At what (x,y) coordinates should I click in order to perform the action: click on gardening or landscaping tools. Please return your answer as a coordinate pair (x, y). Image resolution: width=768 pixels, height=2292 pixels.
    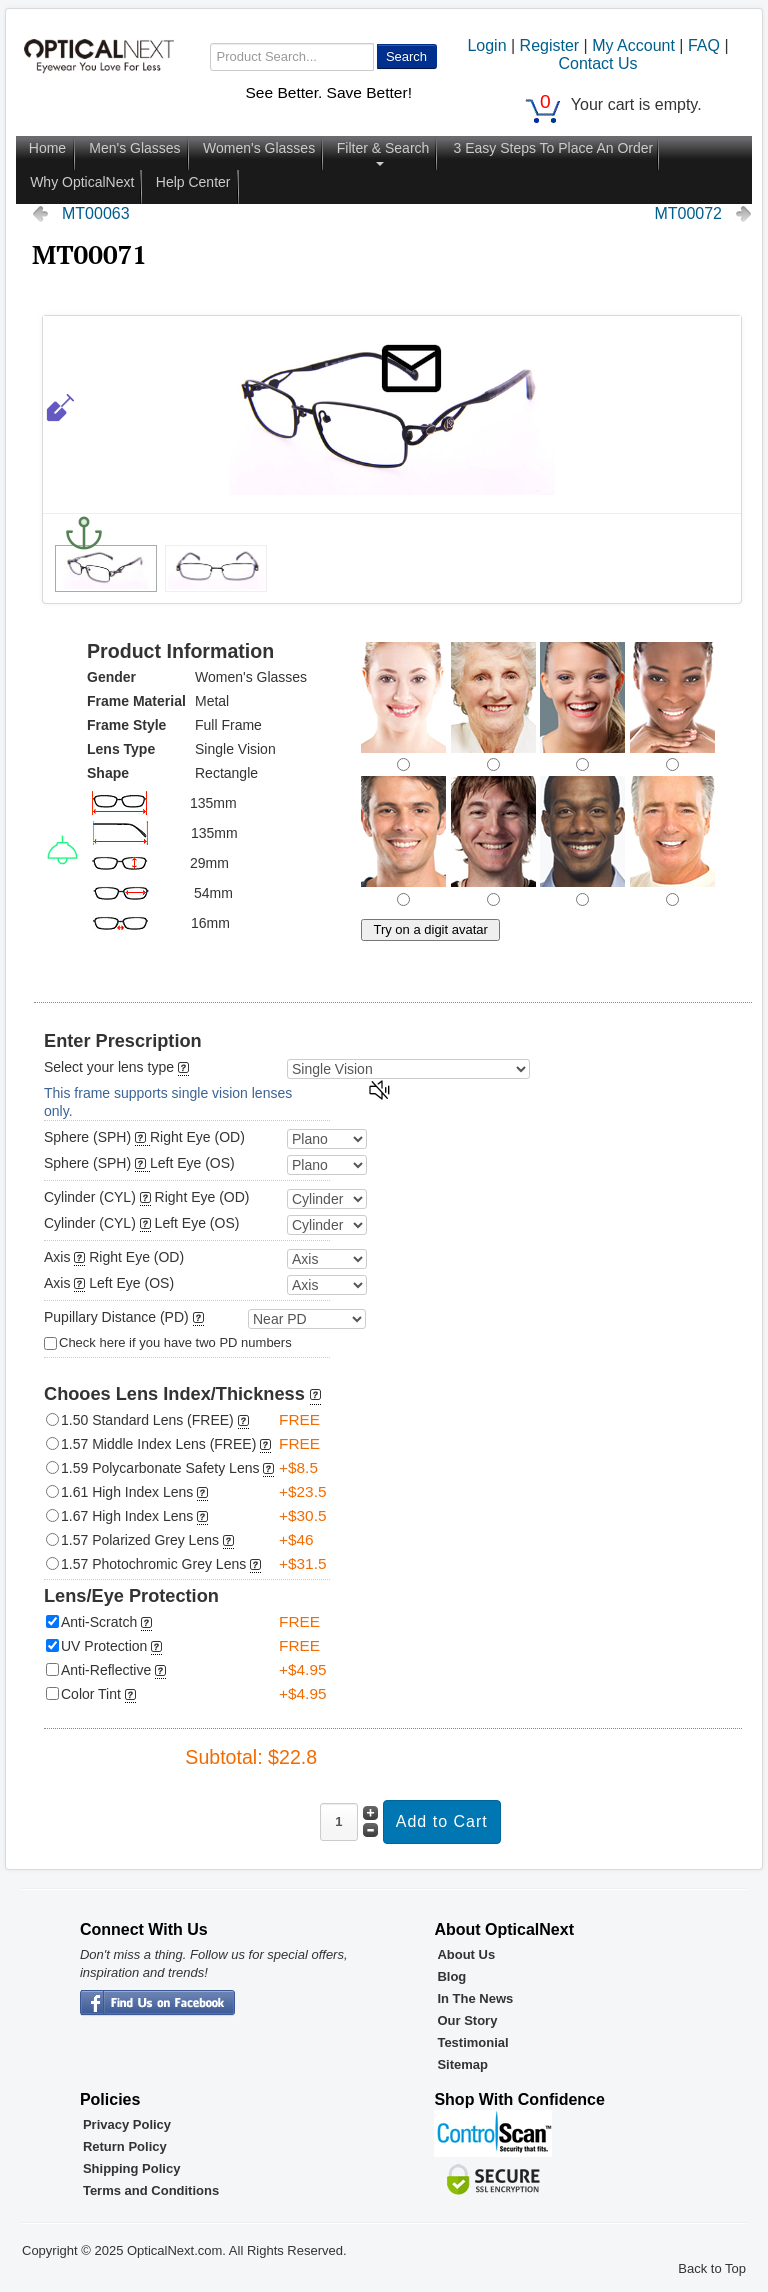
    Looking at the image, I should click on (60, 408).